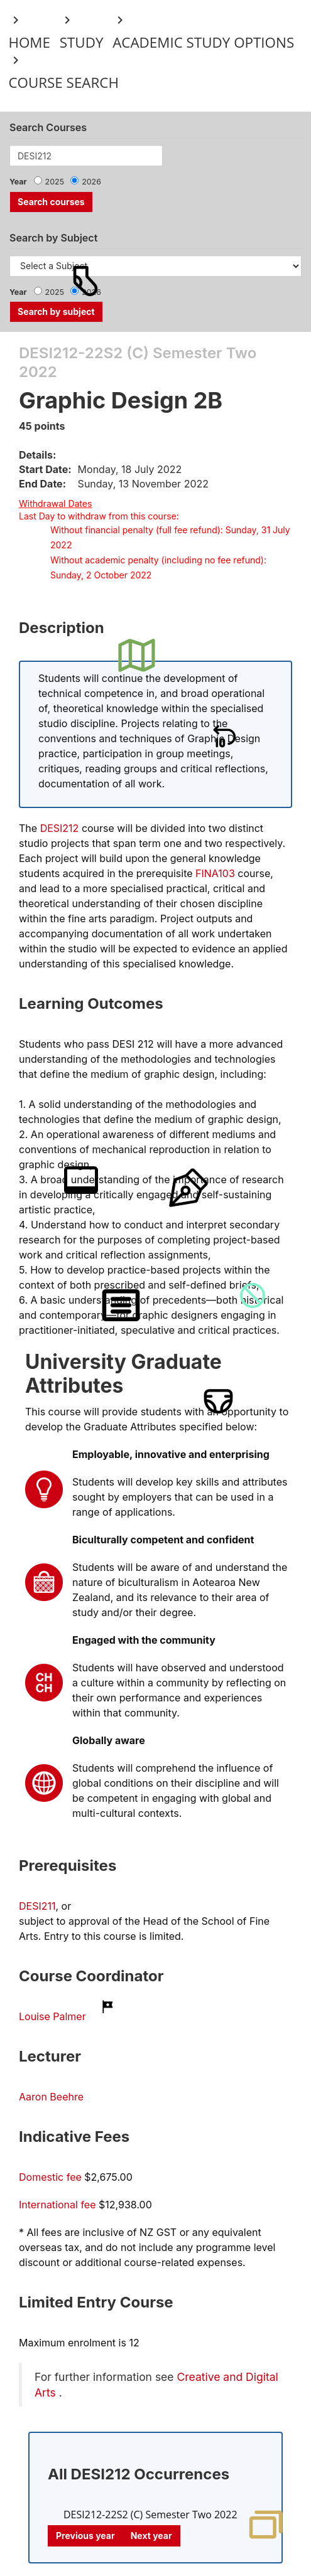 Image resolution: width=311 pixels, height=2576 pixels. I want to click on video player with caption or subtitle area, so click(81, 1180).